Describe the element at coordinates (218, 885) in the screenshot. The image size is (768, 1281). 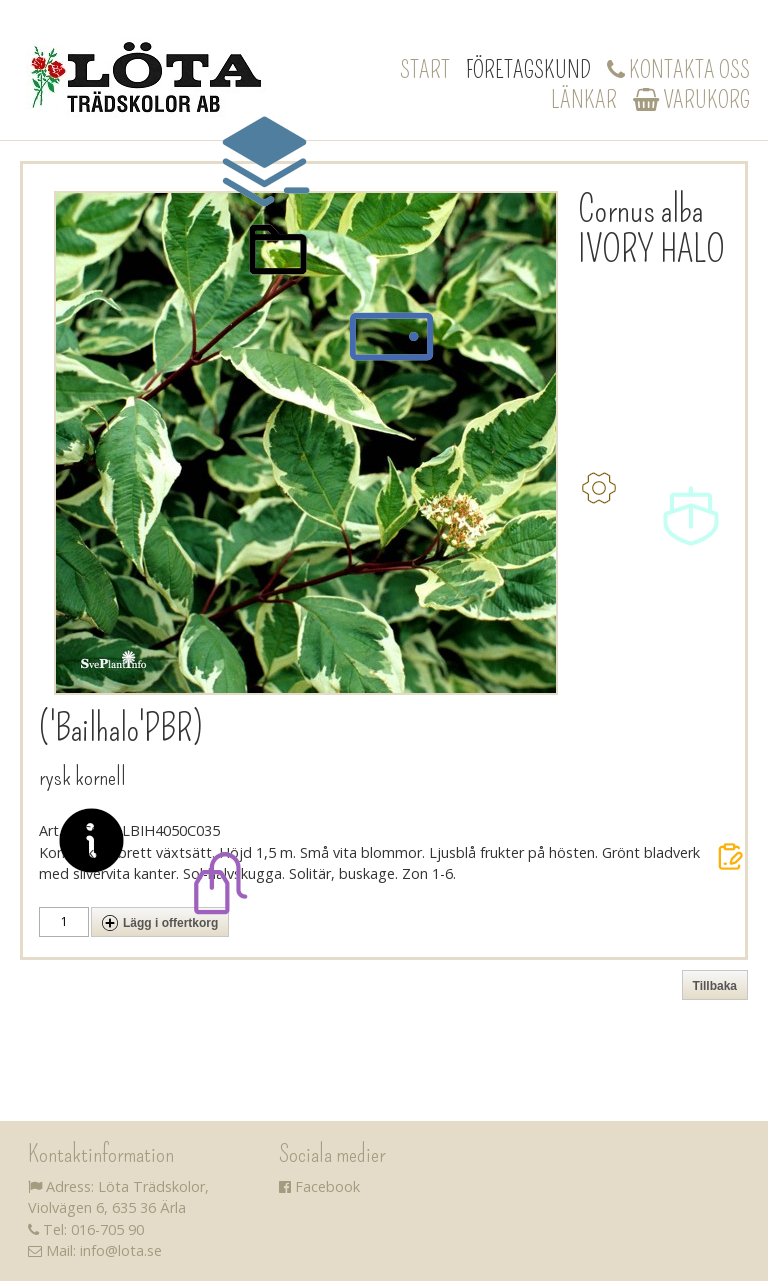
I see `select tea or hot beverage option` at that location.